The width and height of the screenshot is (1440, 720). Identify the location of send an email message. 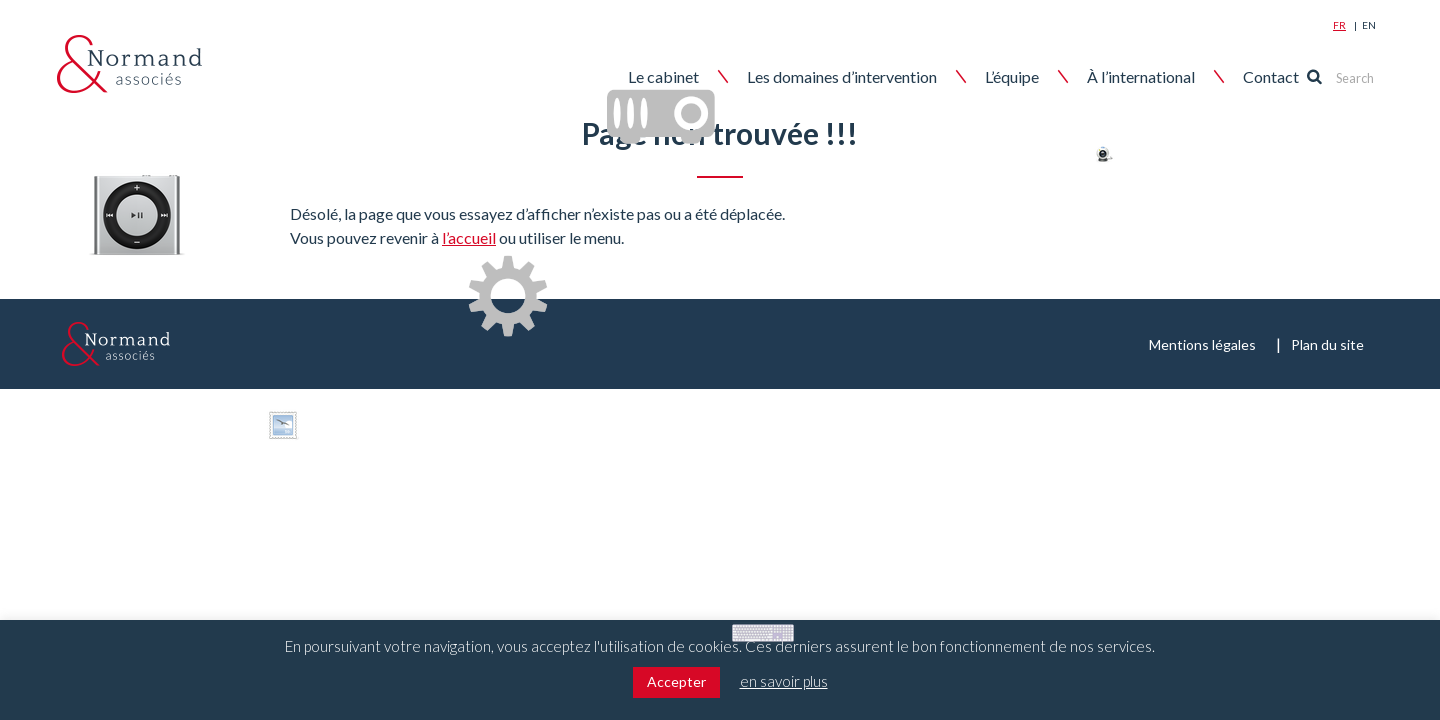
(283, 426).